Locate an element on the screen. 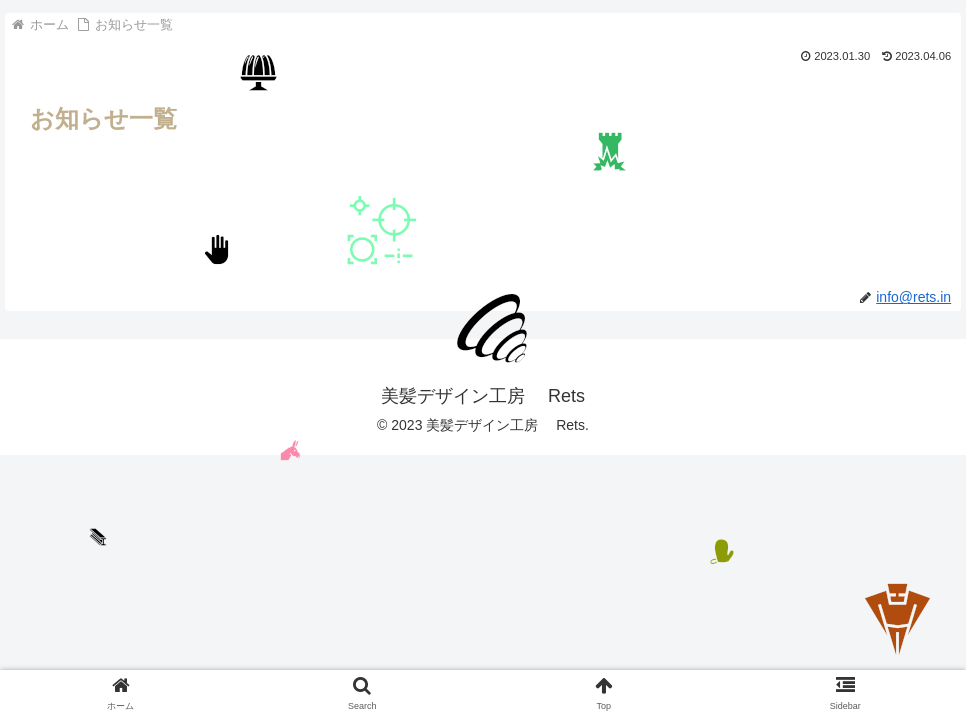  activate defensive shield or guard ability is located at coordinates (897, 619).